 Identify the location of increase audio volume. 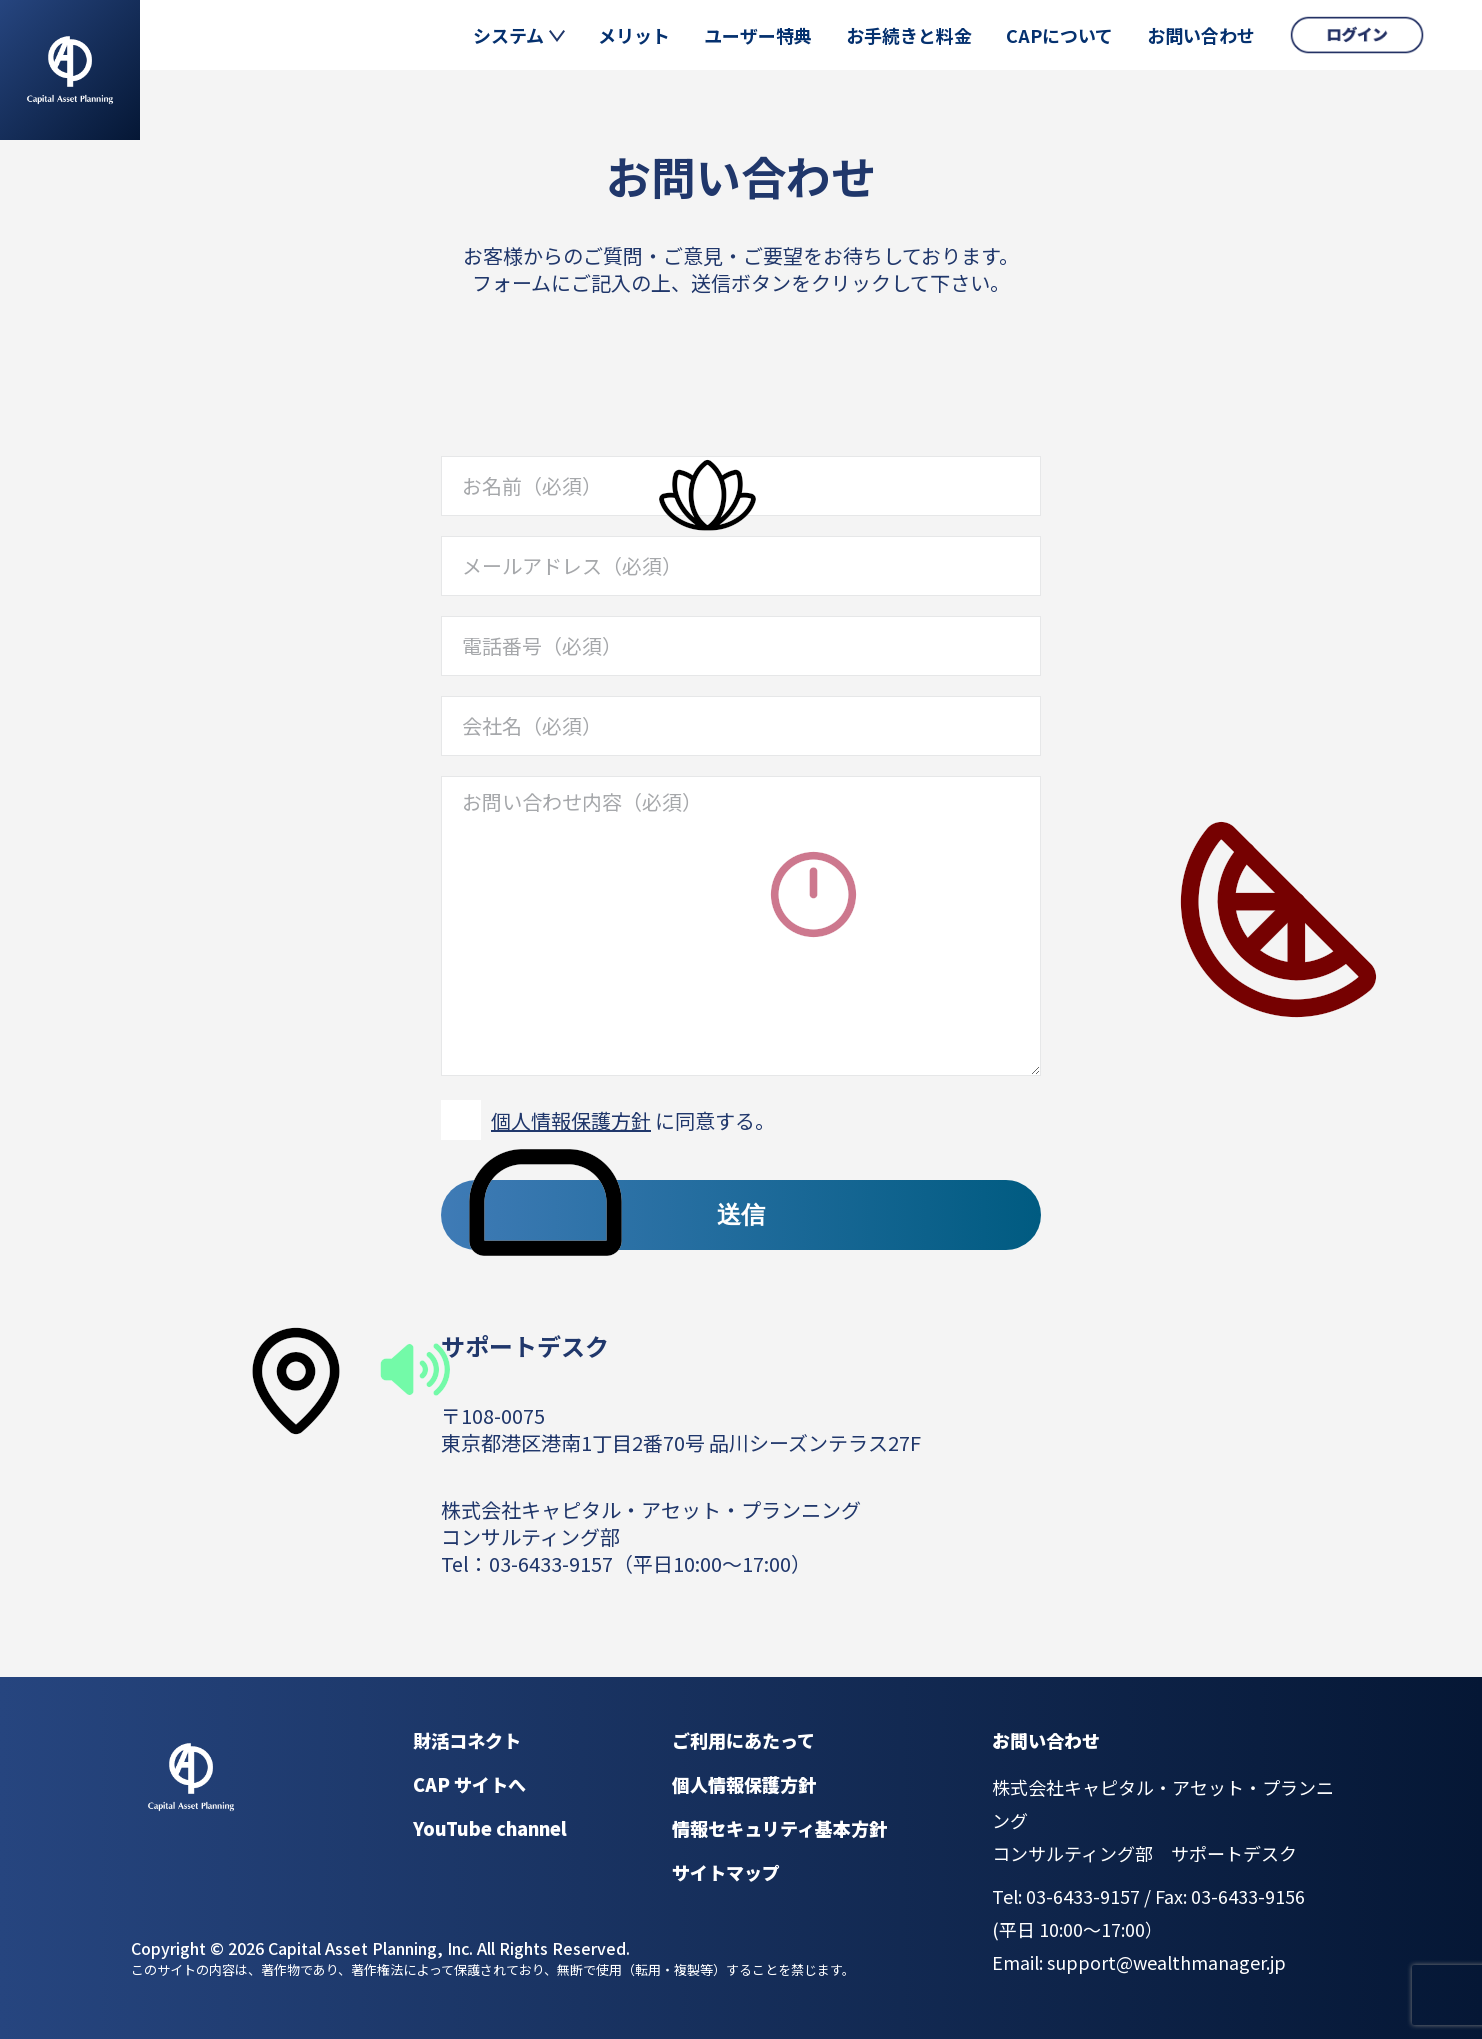
(413, 1369).